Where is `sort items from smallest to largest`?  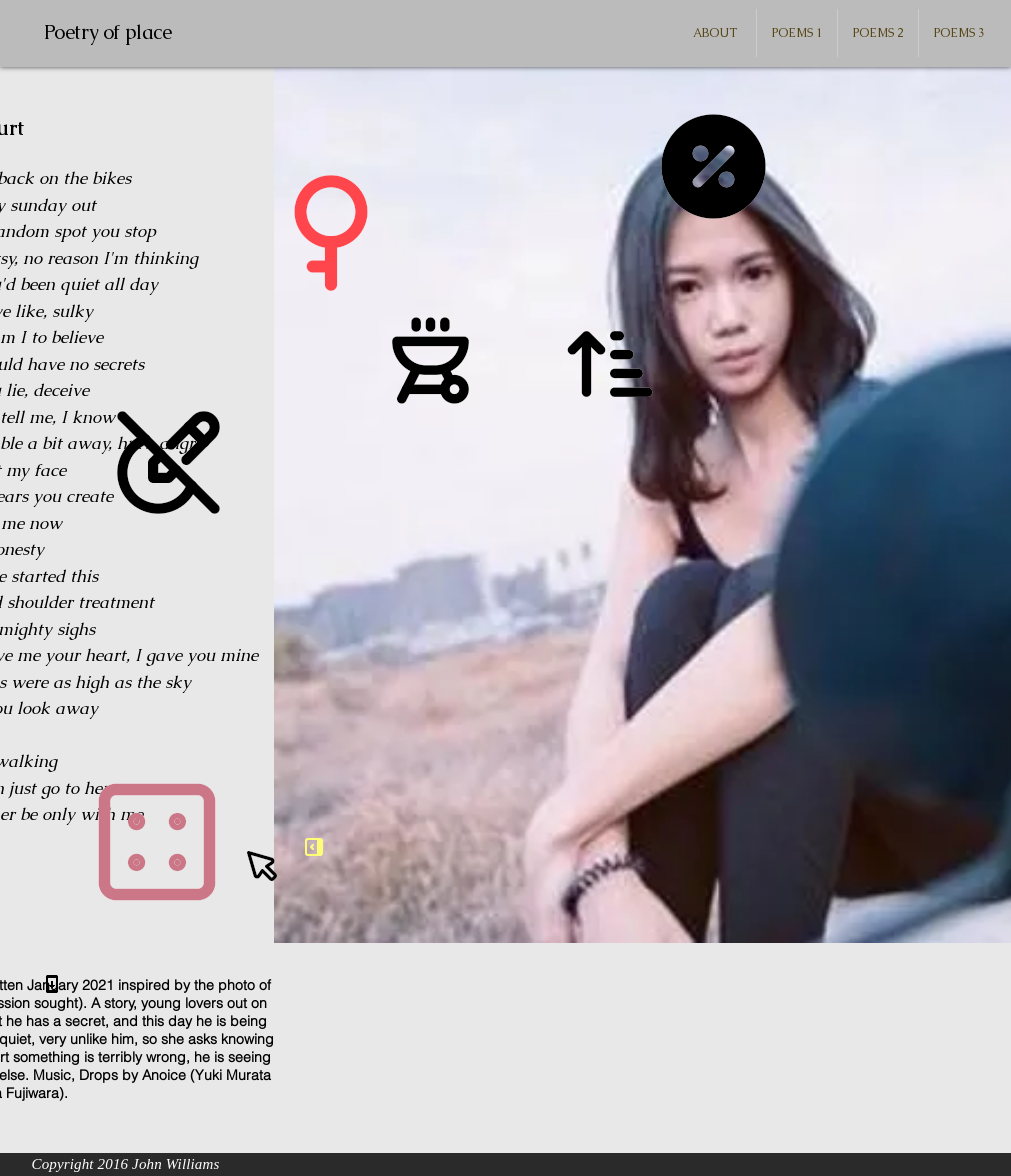
sort items from smallest to largest is located at coordinates (610, 364).